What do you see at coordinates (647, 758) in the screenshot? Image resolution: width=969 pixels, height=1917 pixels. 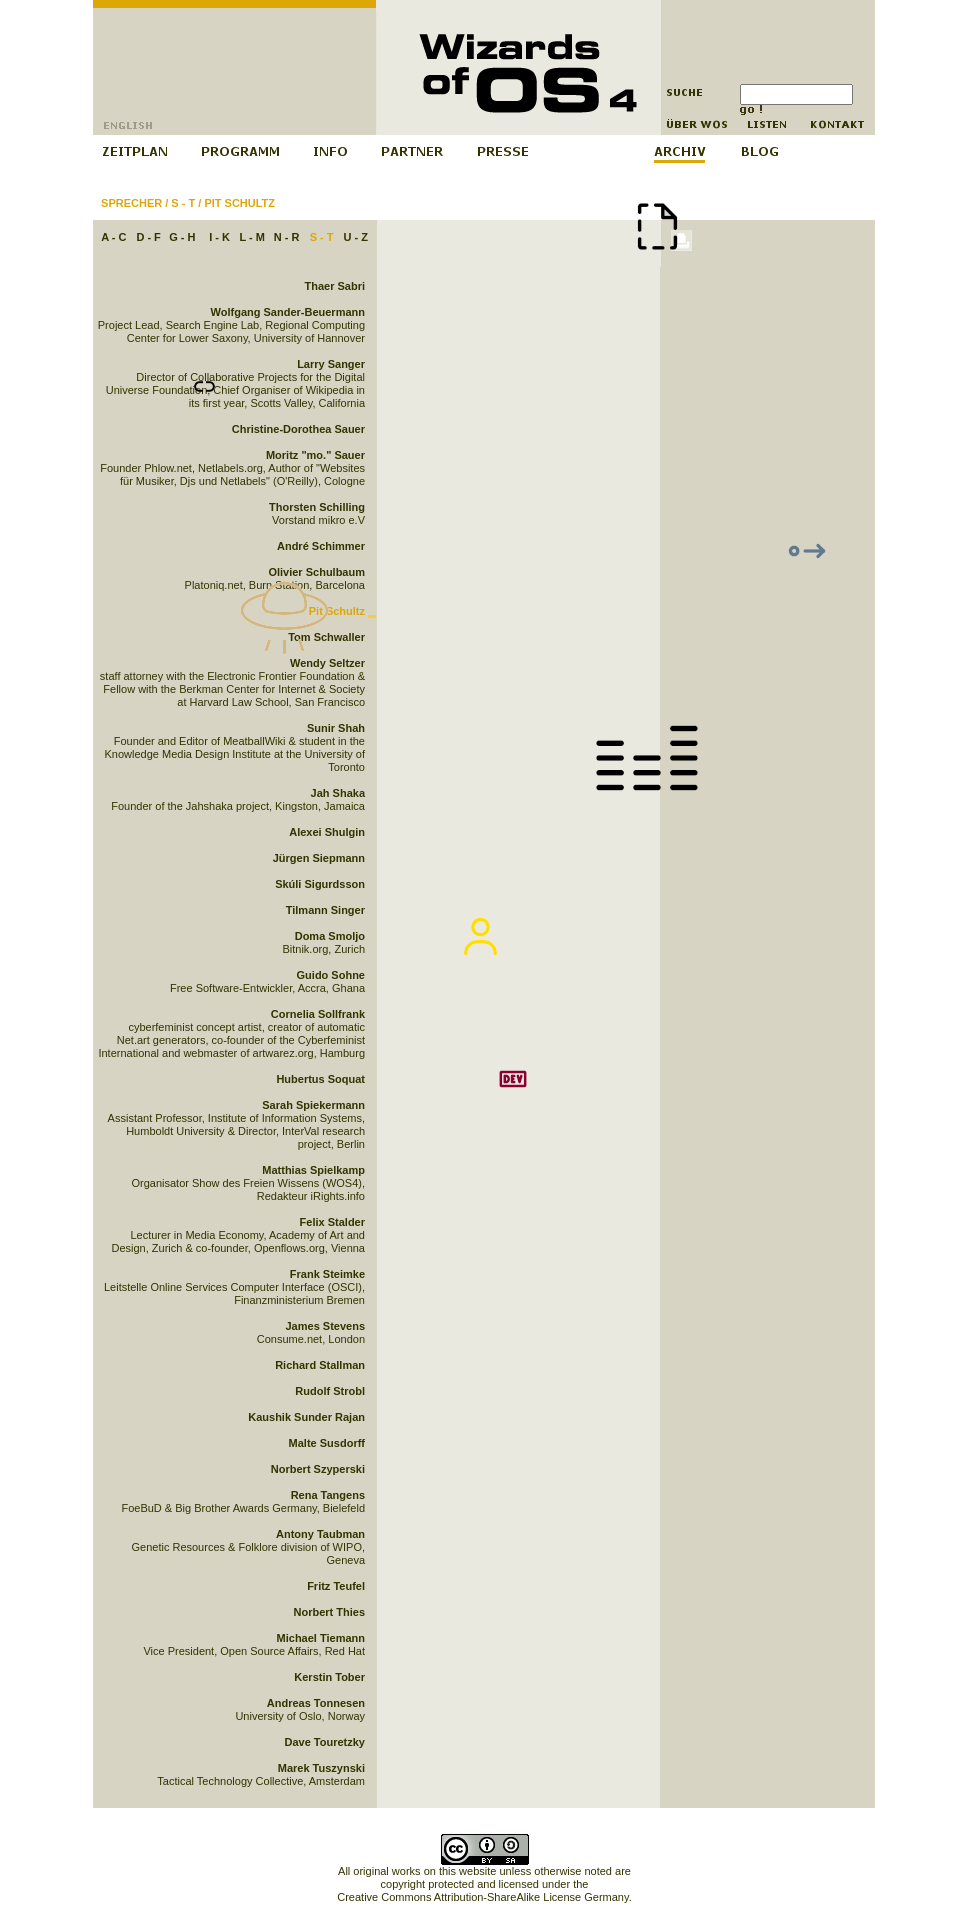 I see `adjust audio equalizer settings` at bounding box center [647, 758].